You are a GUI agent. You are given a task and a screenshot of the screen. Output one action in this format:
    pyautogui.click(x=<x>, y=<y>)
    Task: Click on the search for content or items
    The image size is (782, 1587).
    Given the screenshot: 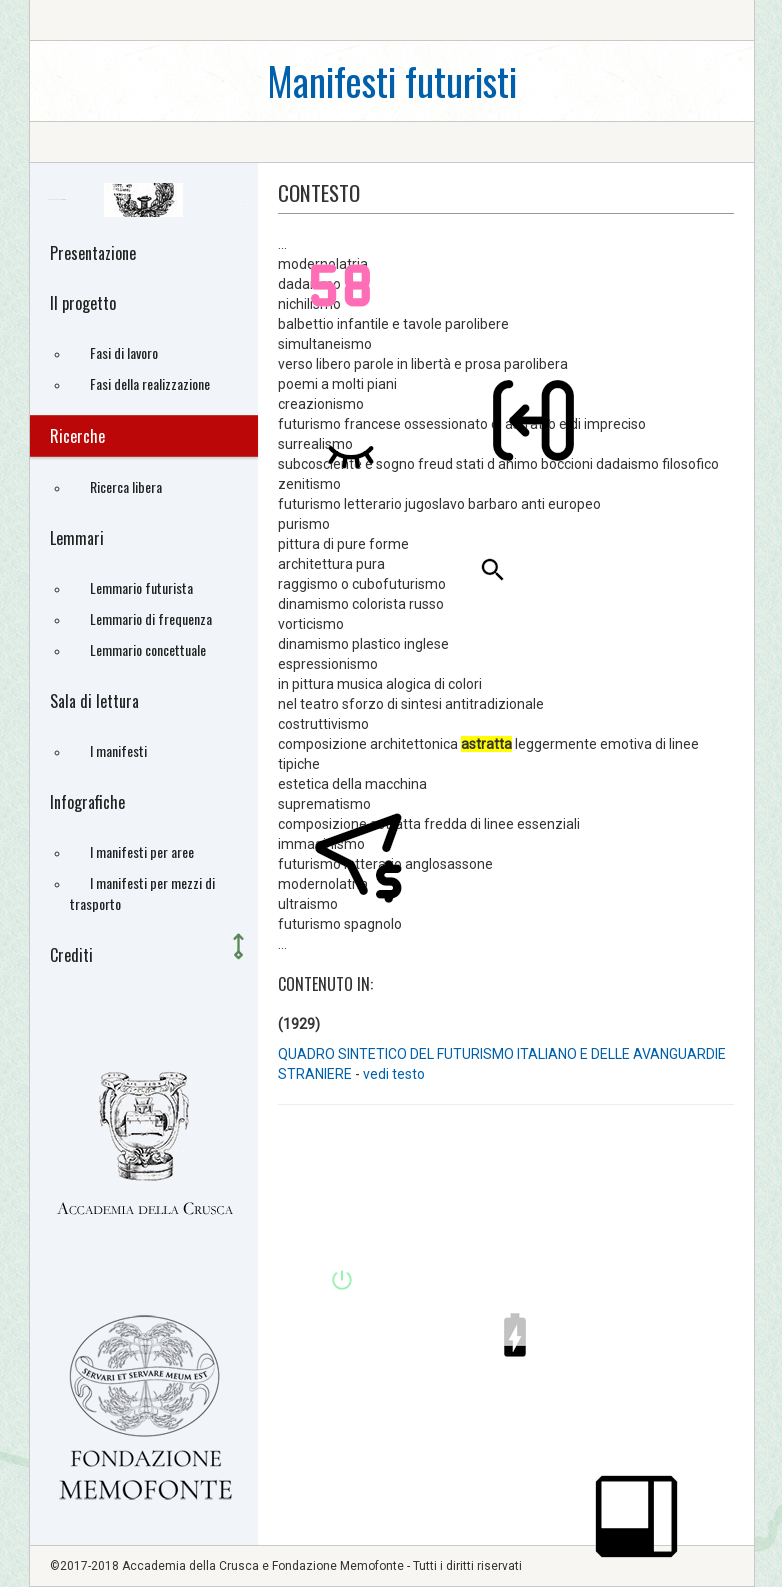 What is the action you would take?
    pyautogui.click(x=493, y=570)
    